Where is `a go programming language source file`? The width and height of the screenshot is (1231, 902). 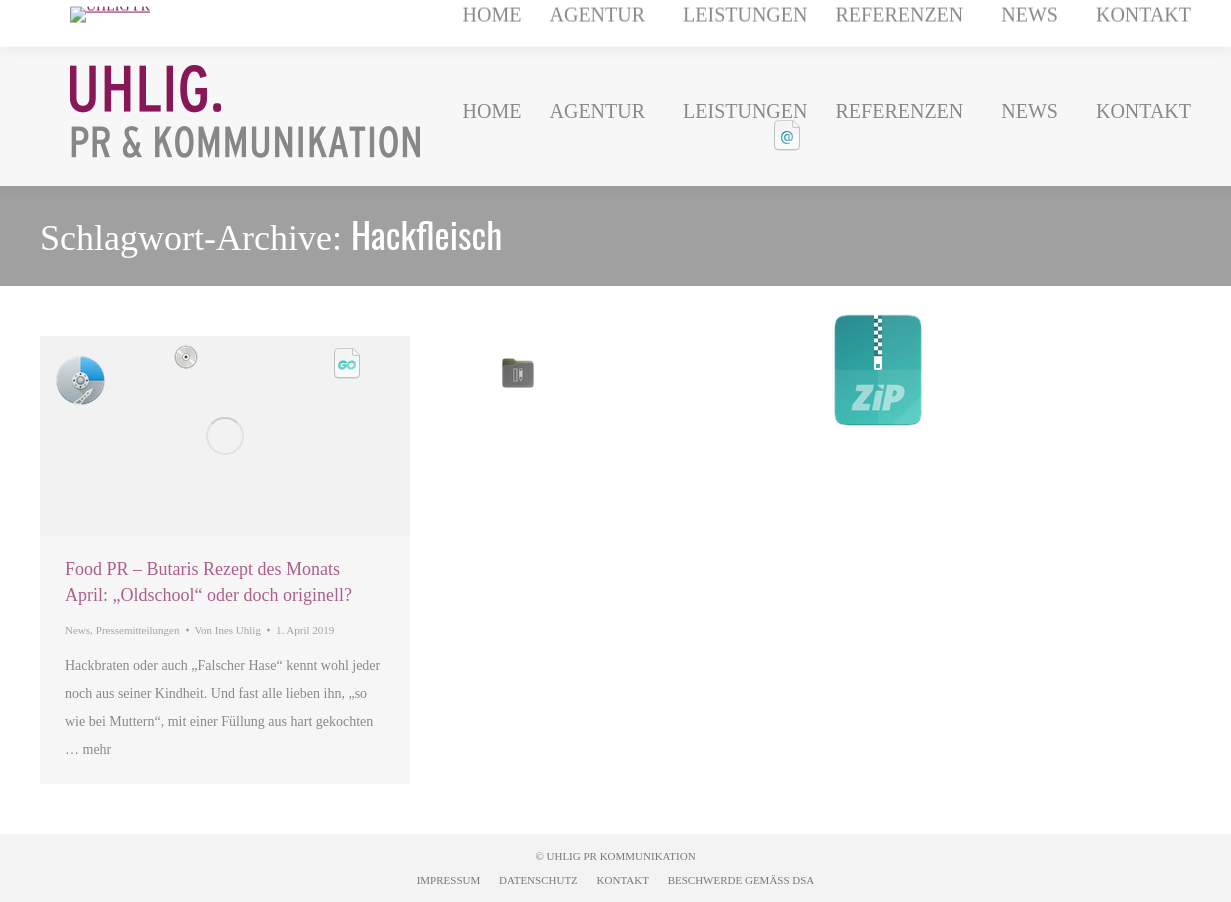 a go programming language source file is located at coordinates (347, 363).